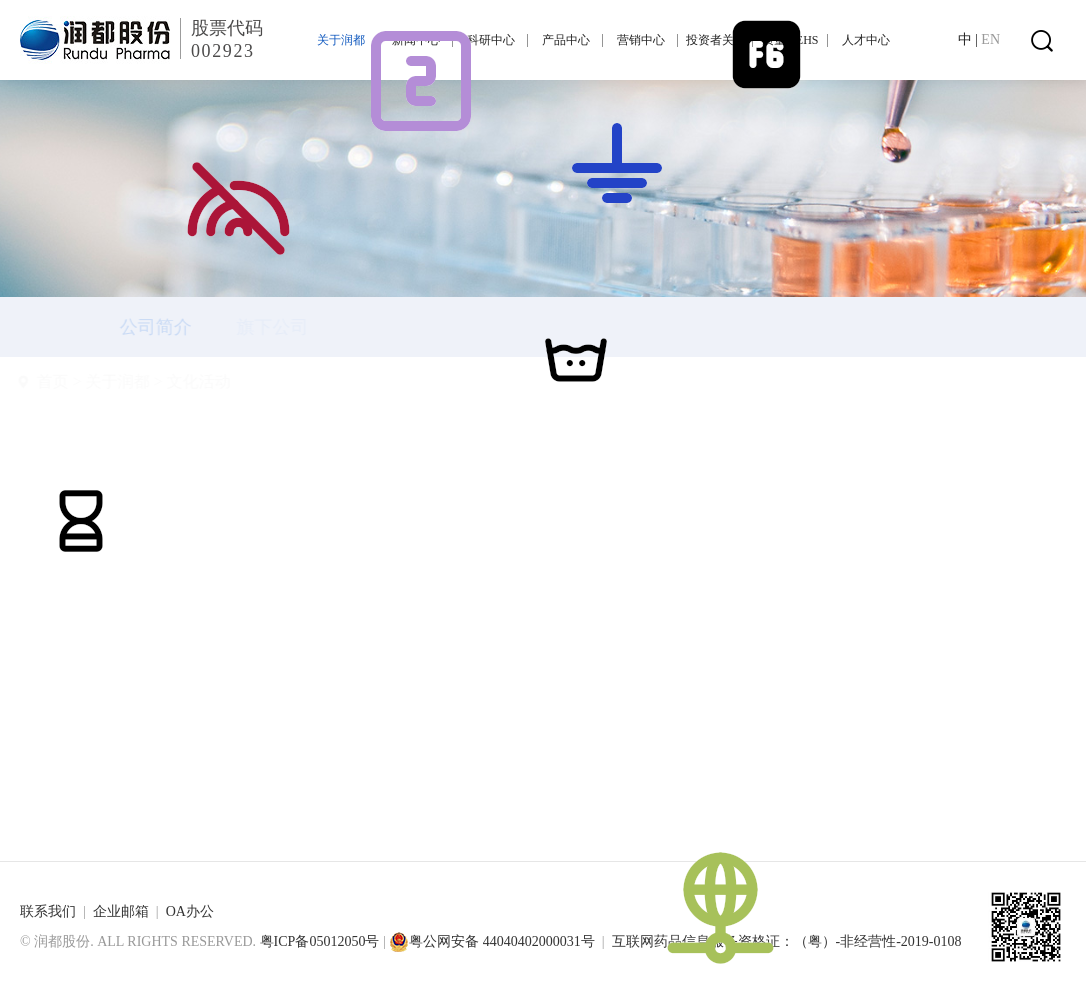  Describe the element at coordinates (238, 208) in the screenshot. I see `no internet connection` at that location.